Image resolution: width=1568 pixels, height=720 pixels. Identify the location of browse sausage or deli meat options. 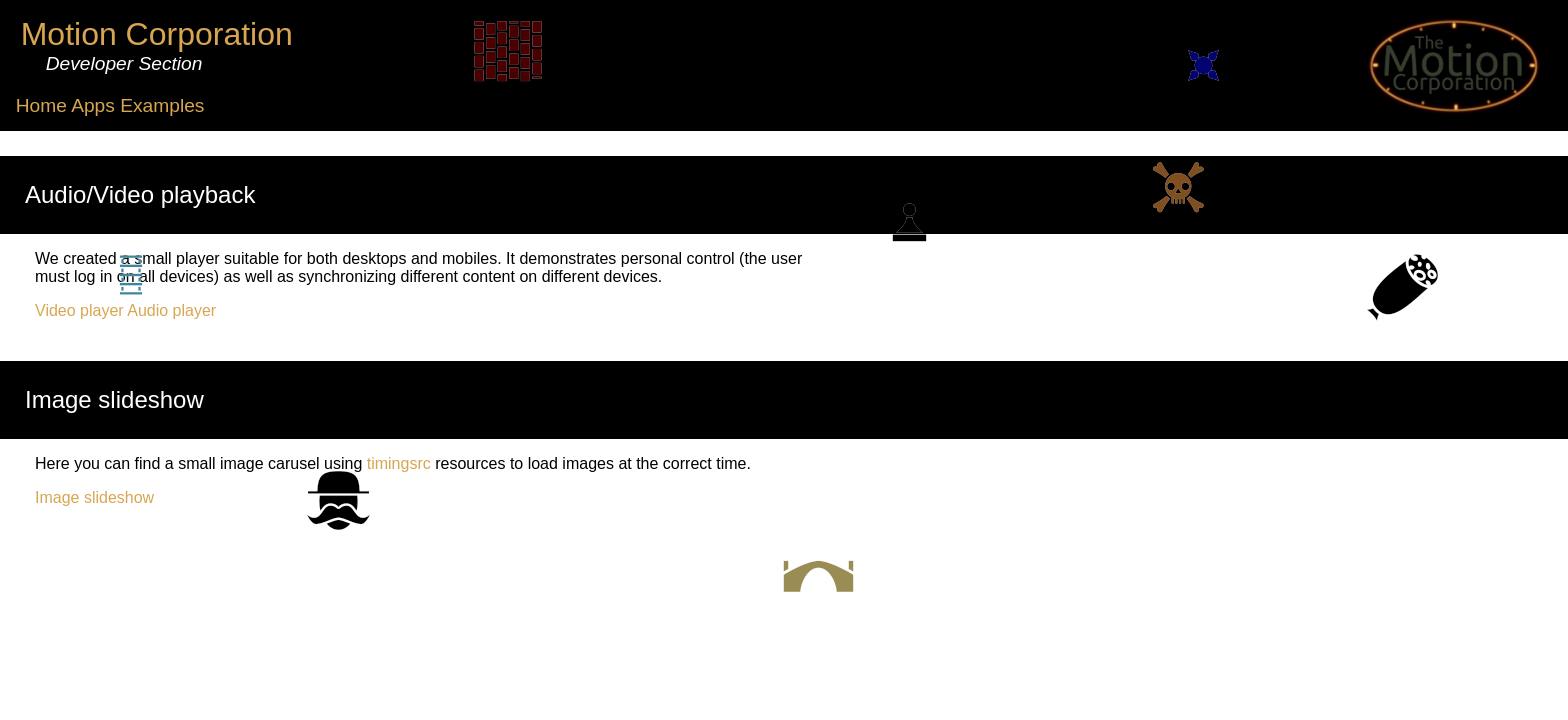
(1402, 287).